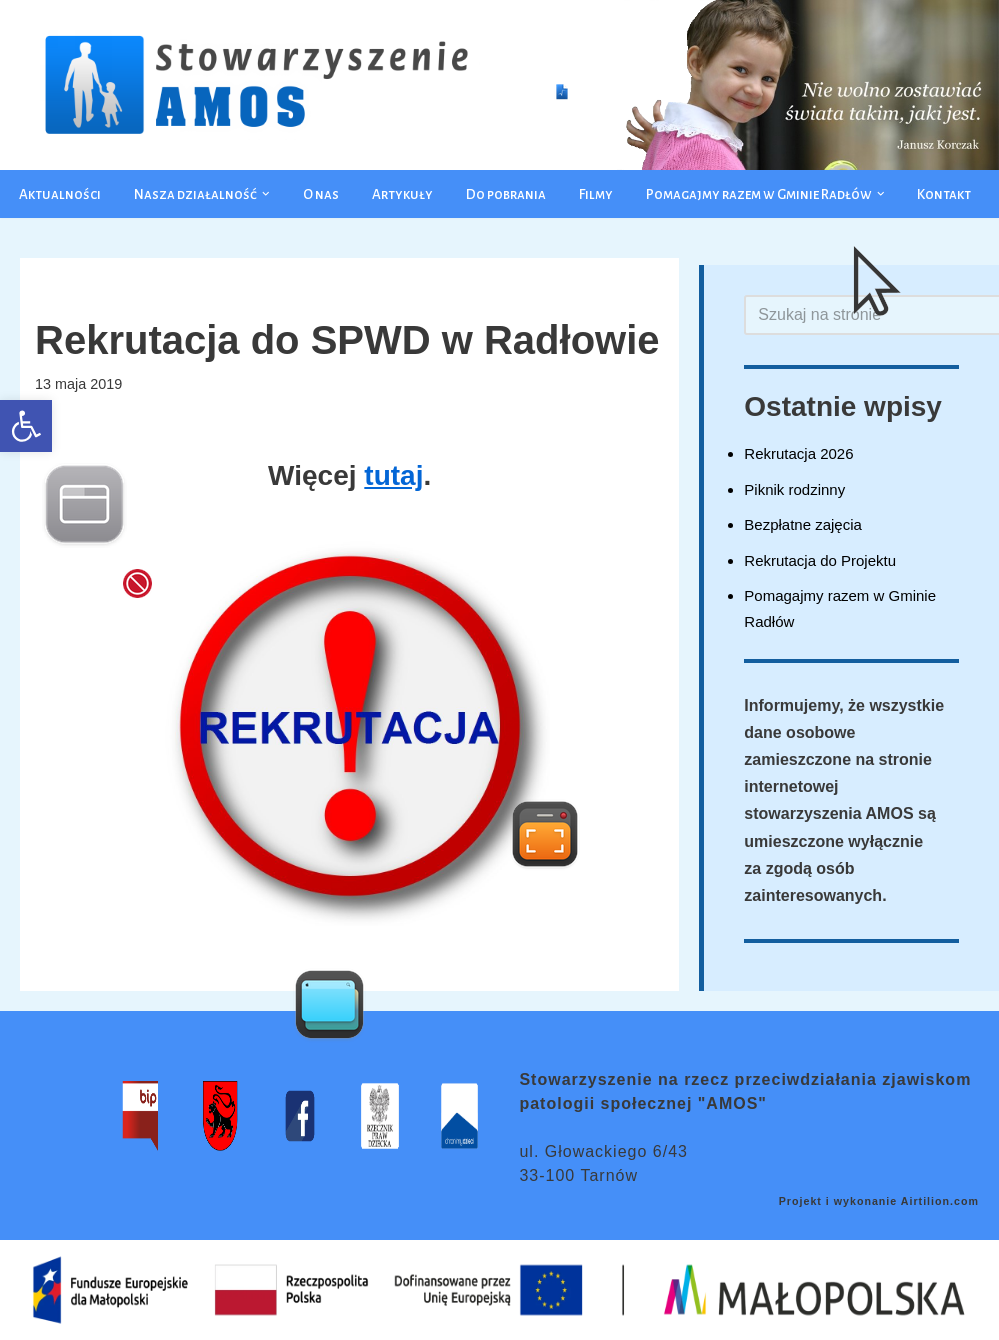 The height and width of the screenshot is (1340, 999). I want to click on open window management settings, so click(329, 1004).